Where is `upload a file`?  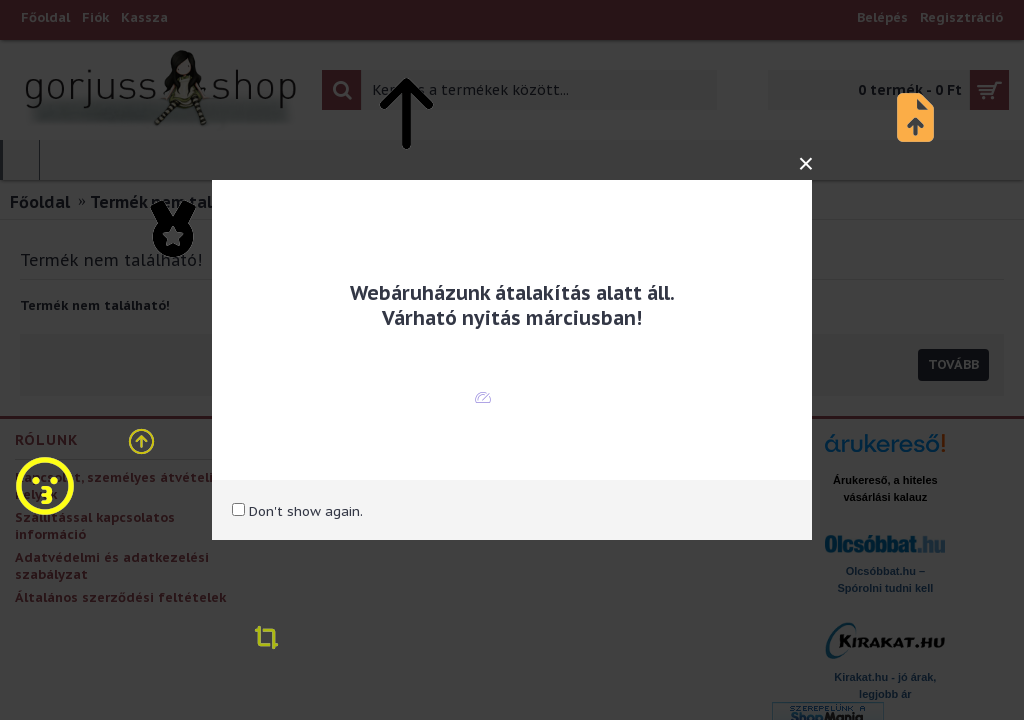
upload a file is located at coordinates (915, 117).